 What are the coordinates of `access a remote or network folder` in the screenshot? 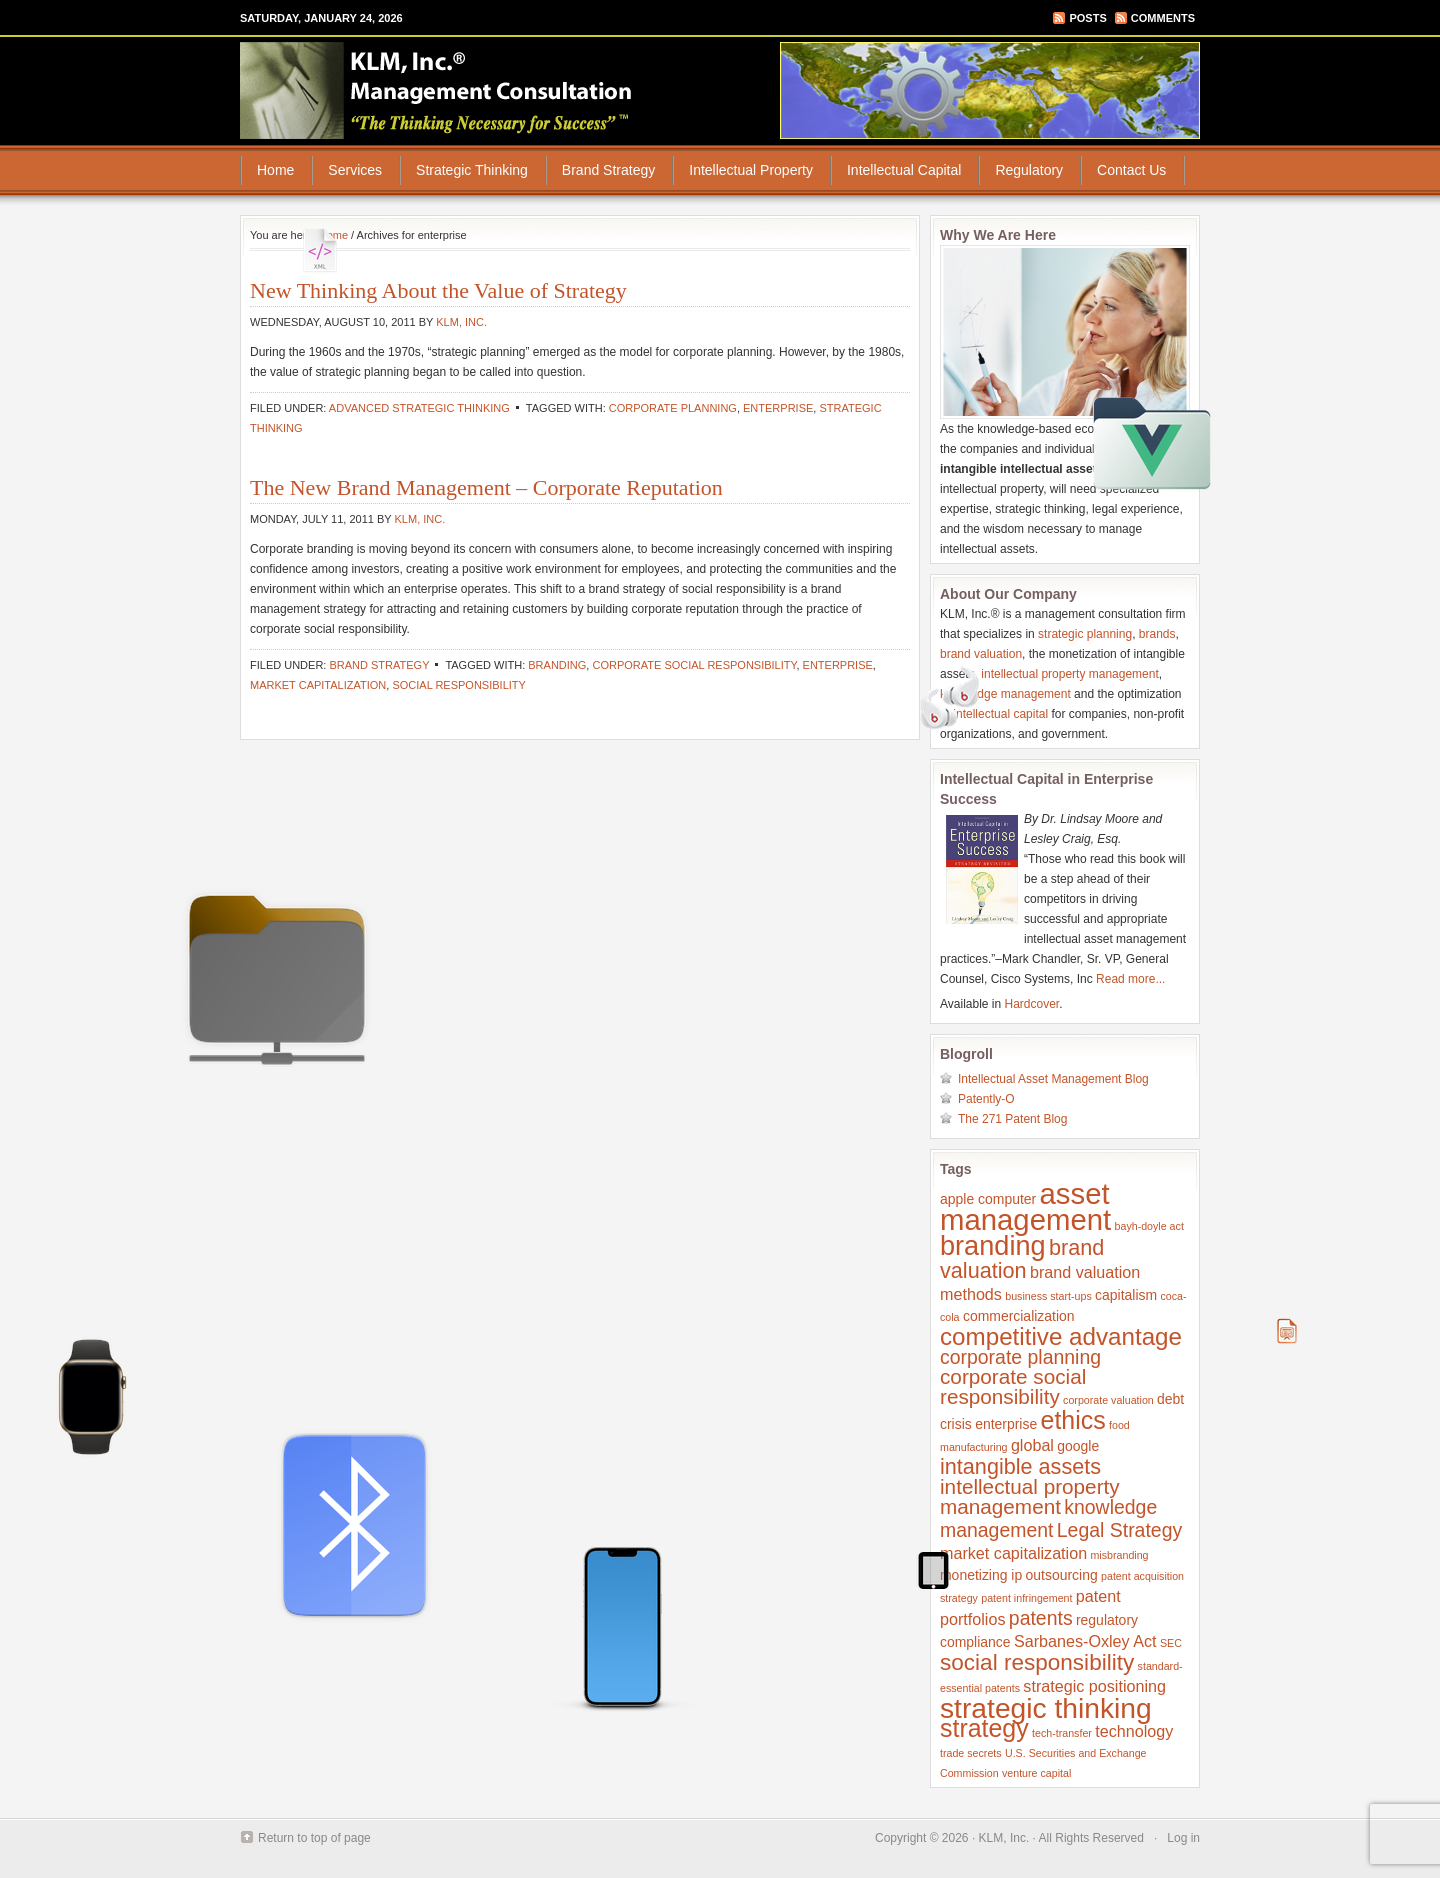 It's located at (277, 977).